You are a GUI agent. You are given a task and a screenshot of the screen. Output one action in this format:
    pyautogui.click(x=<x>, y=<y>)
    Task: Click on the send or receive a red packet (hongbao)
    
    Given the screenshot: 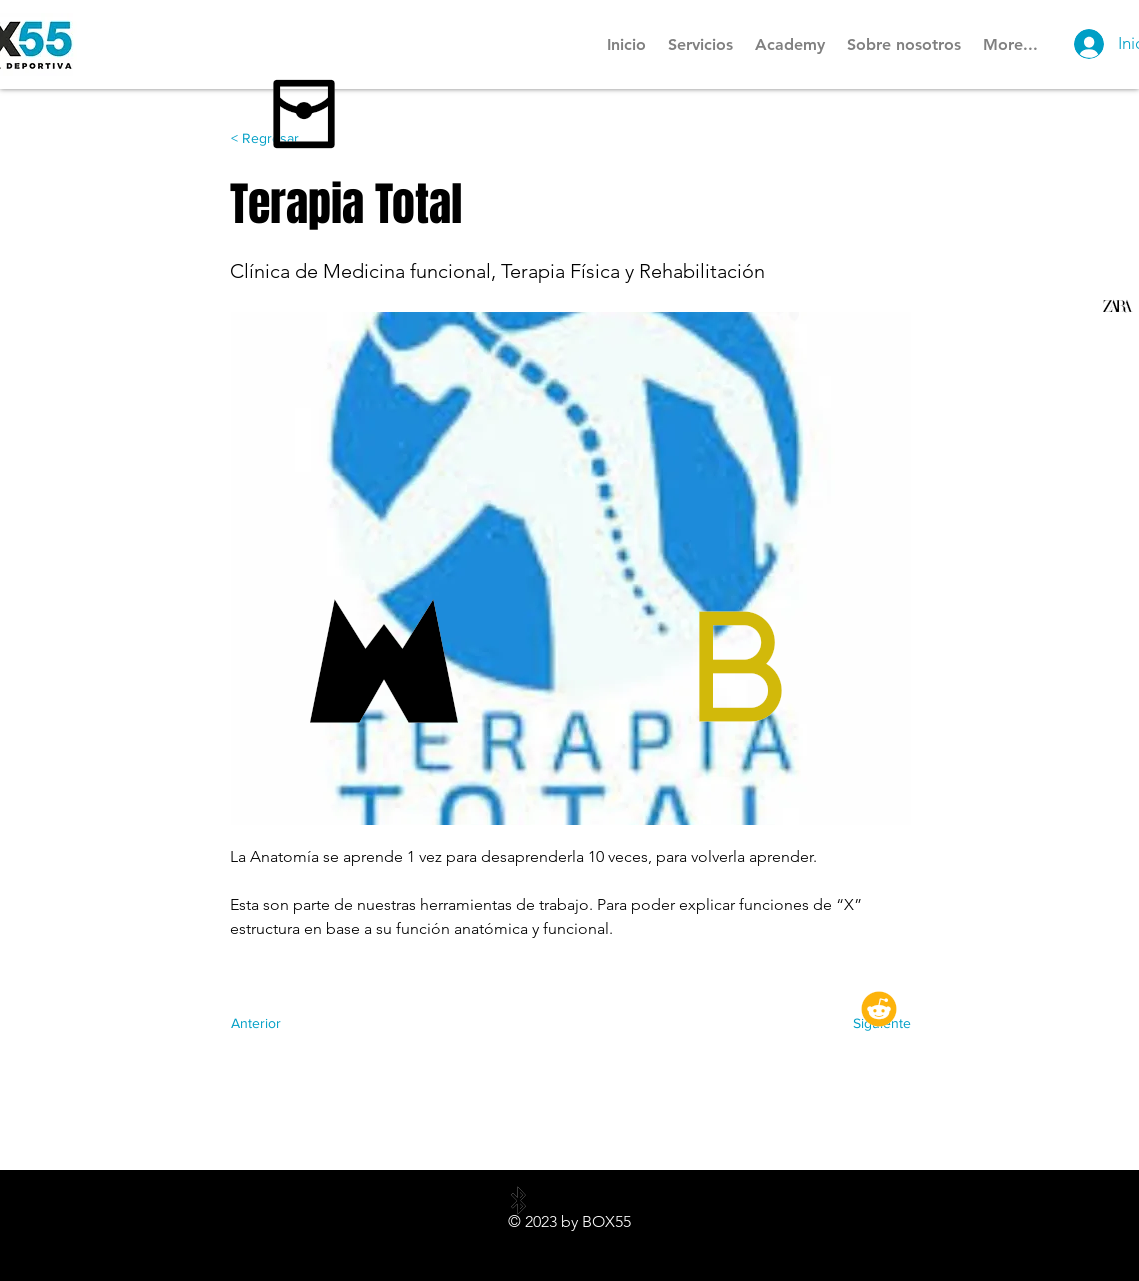 What is the action you would take?
    pyautogui.click(x=304, y=114)
    